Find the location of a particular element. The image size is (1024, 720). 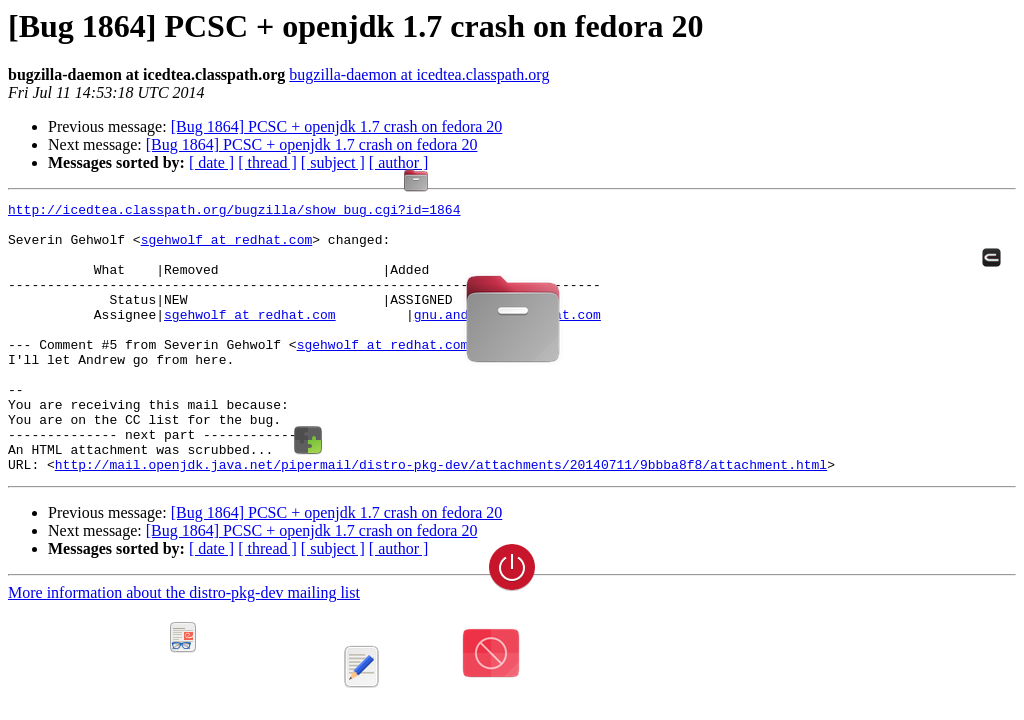

open evince document viewer is located at coordinates (183, 637).